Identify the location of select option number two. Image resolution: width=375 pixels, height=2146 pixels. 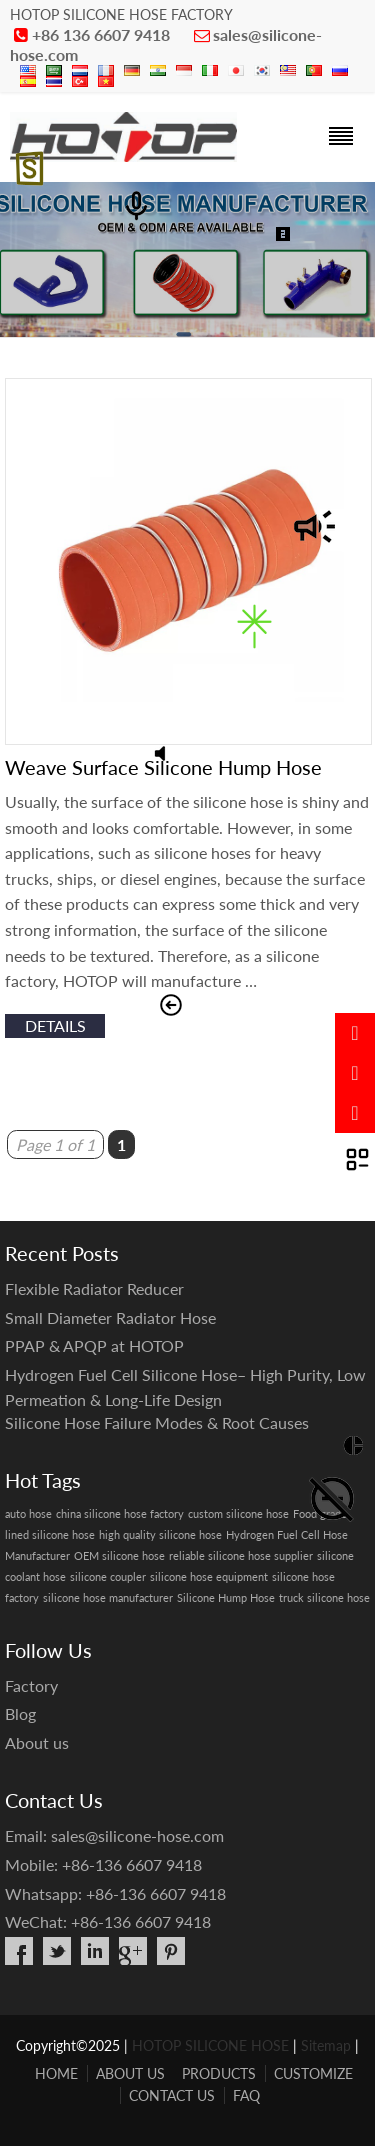
(283, 234).